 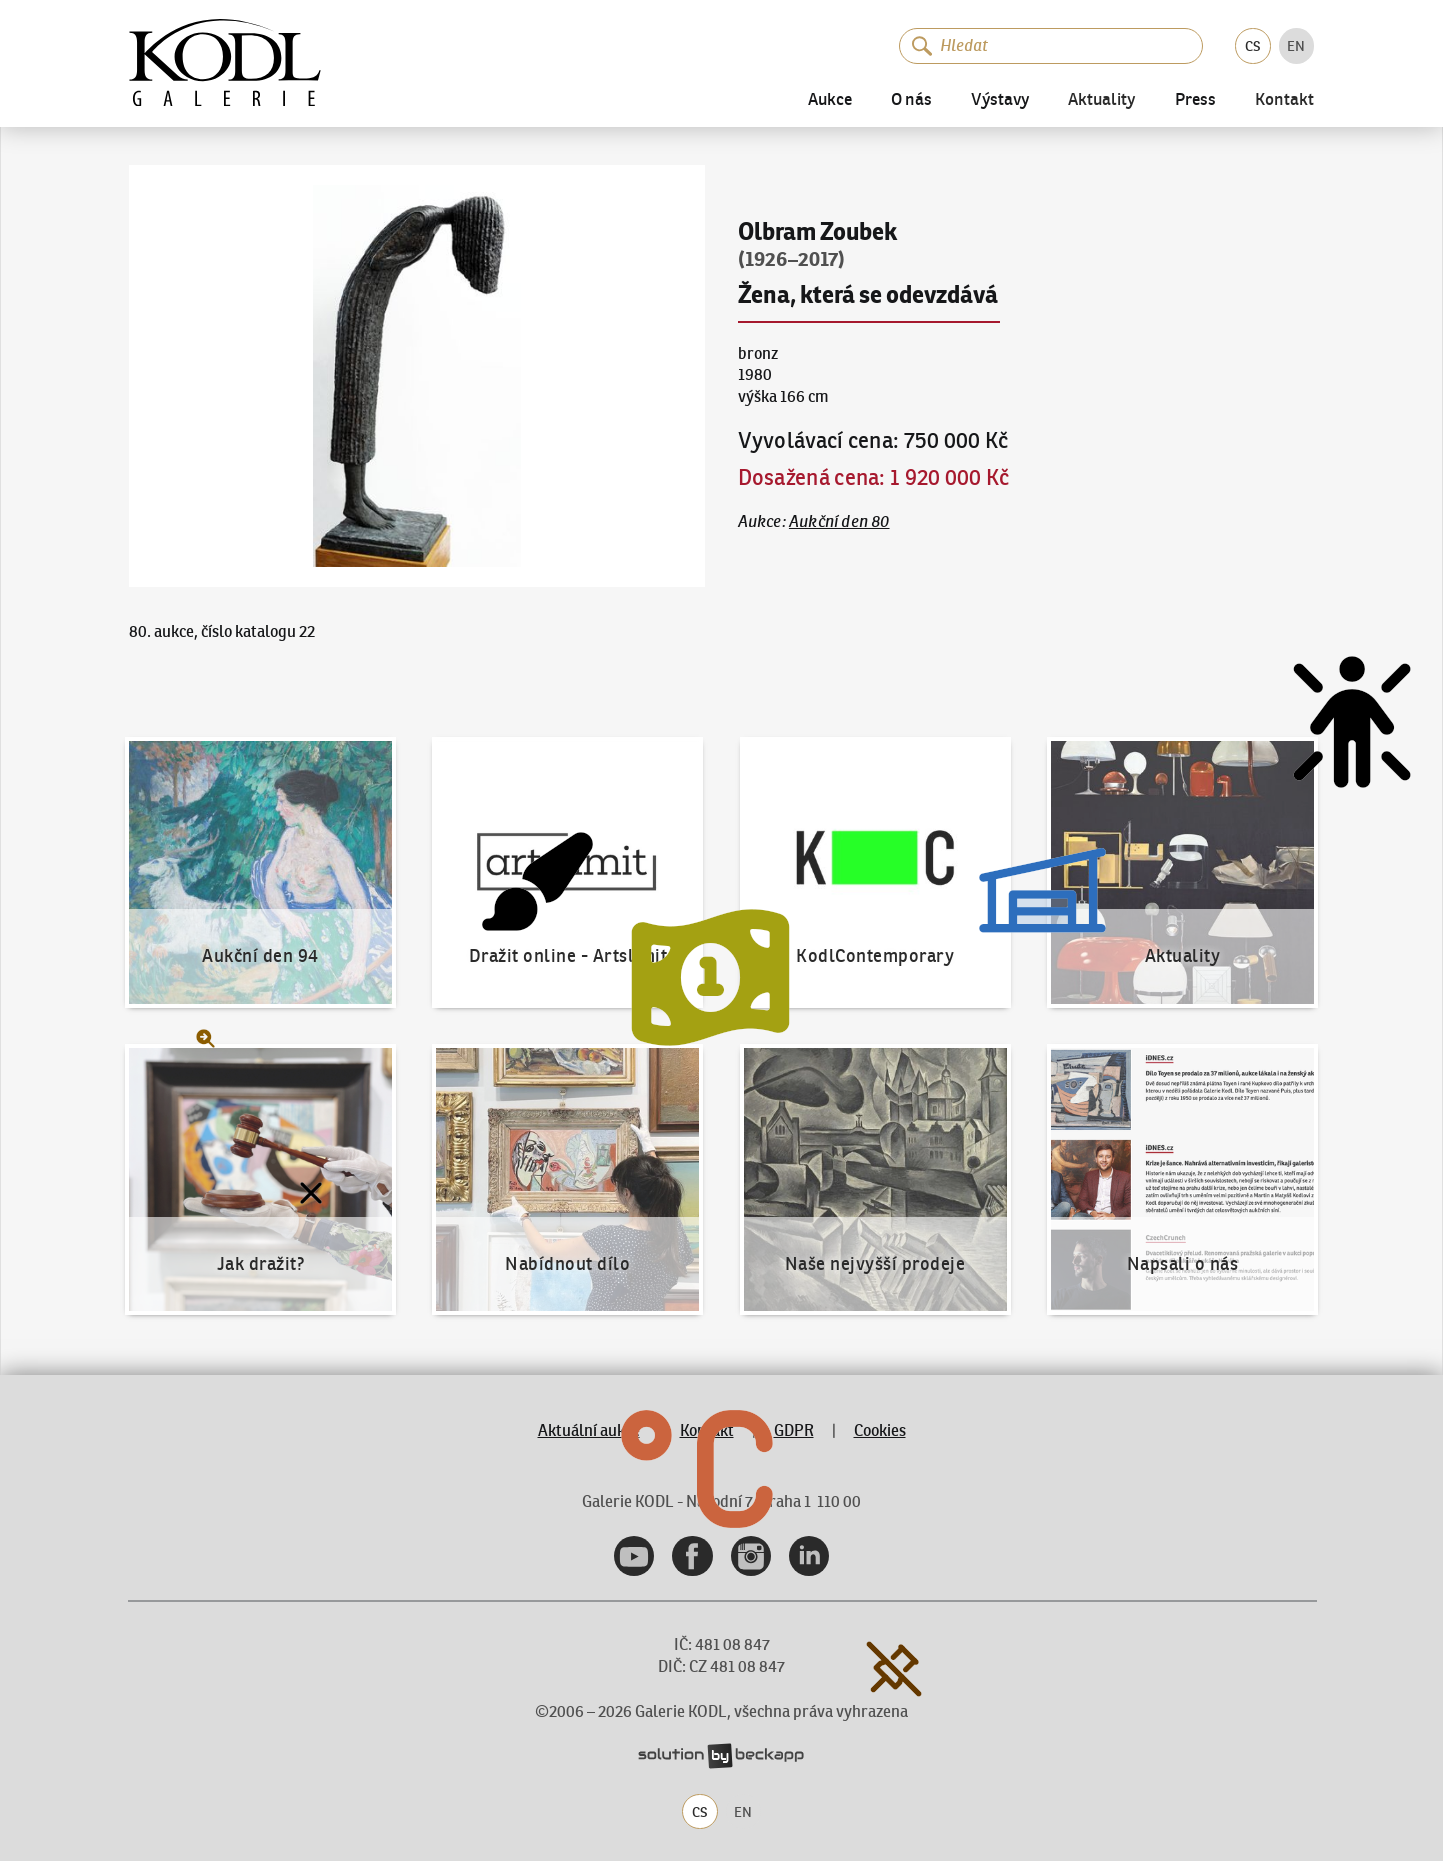 I want to click on view user presence or active status, so click(x=1352, y=722).